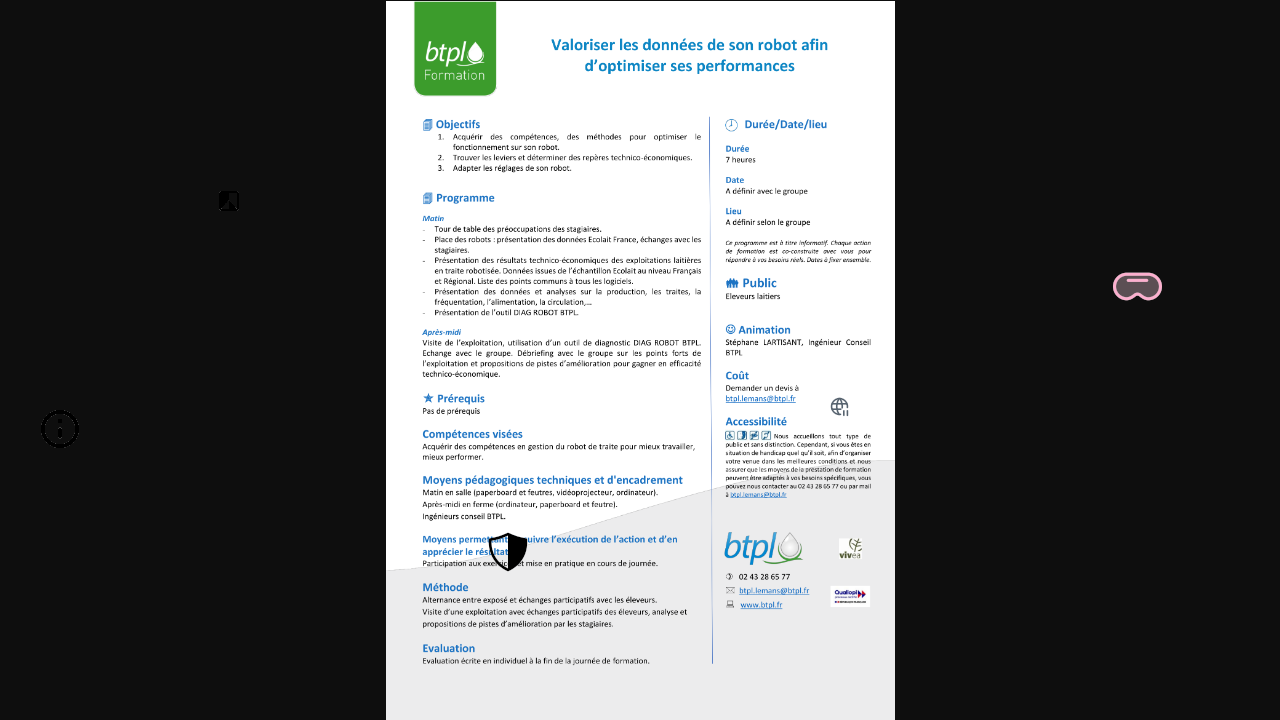 The image size is (1280, 720). Describe the element at coordinates (508, 552) in the screenshot. I see `indicates partial security or protection status` at that location.